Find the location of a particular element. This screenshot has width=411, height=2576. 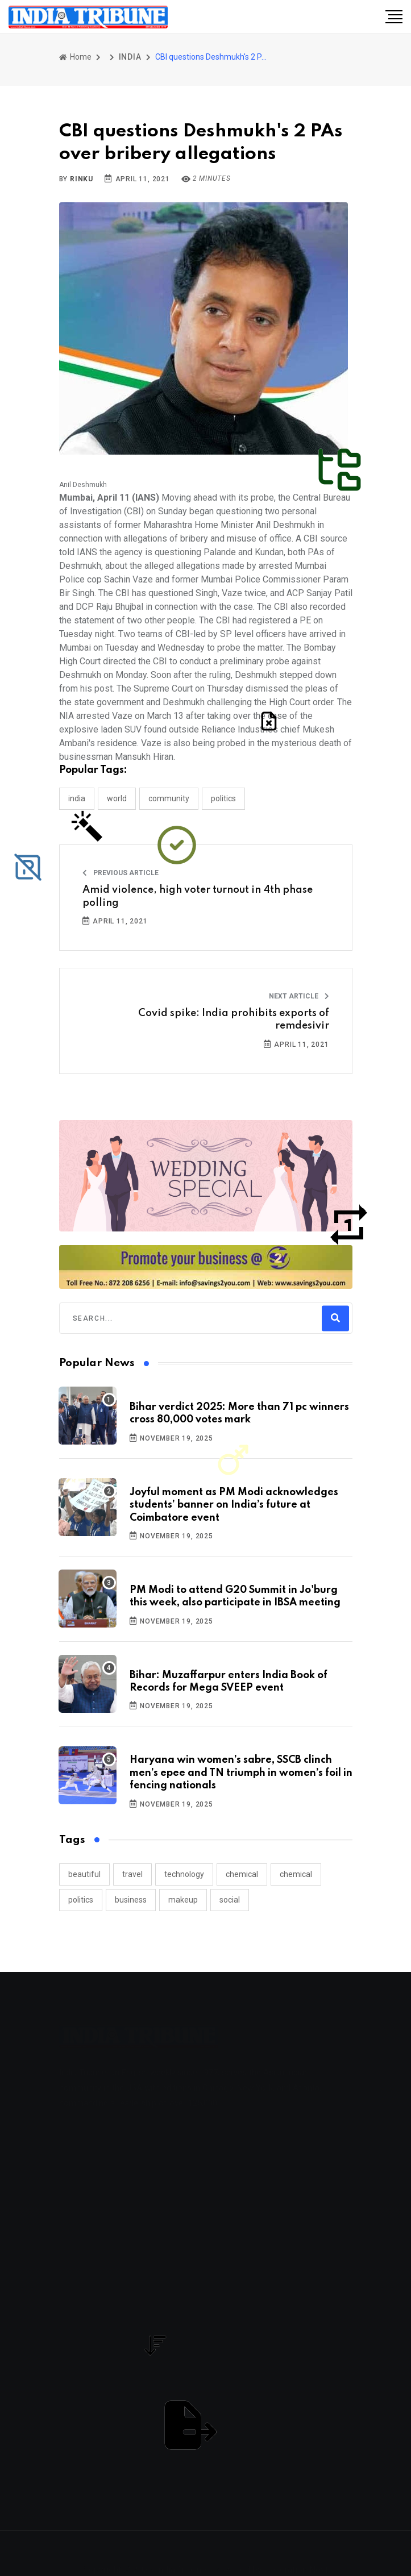

repeat current track once is located at coordinates (348, 1225).